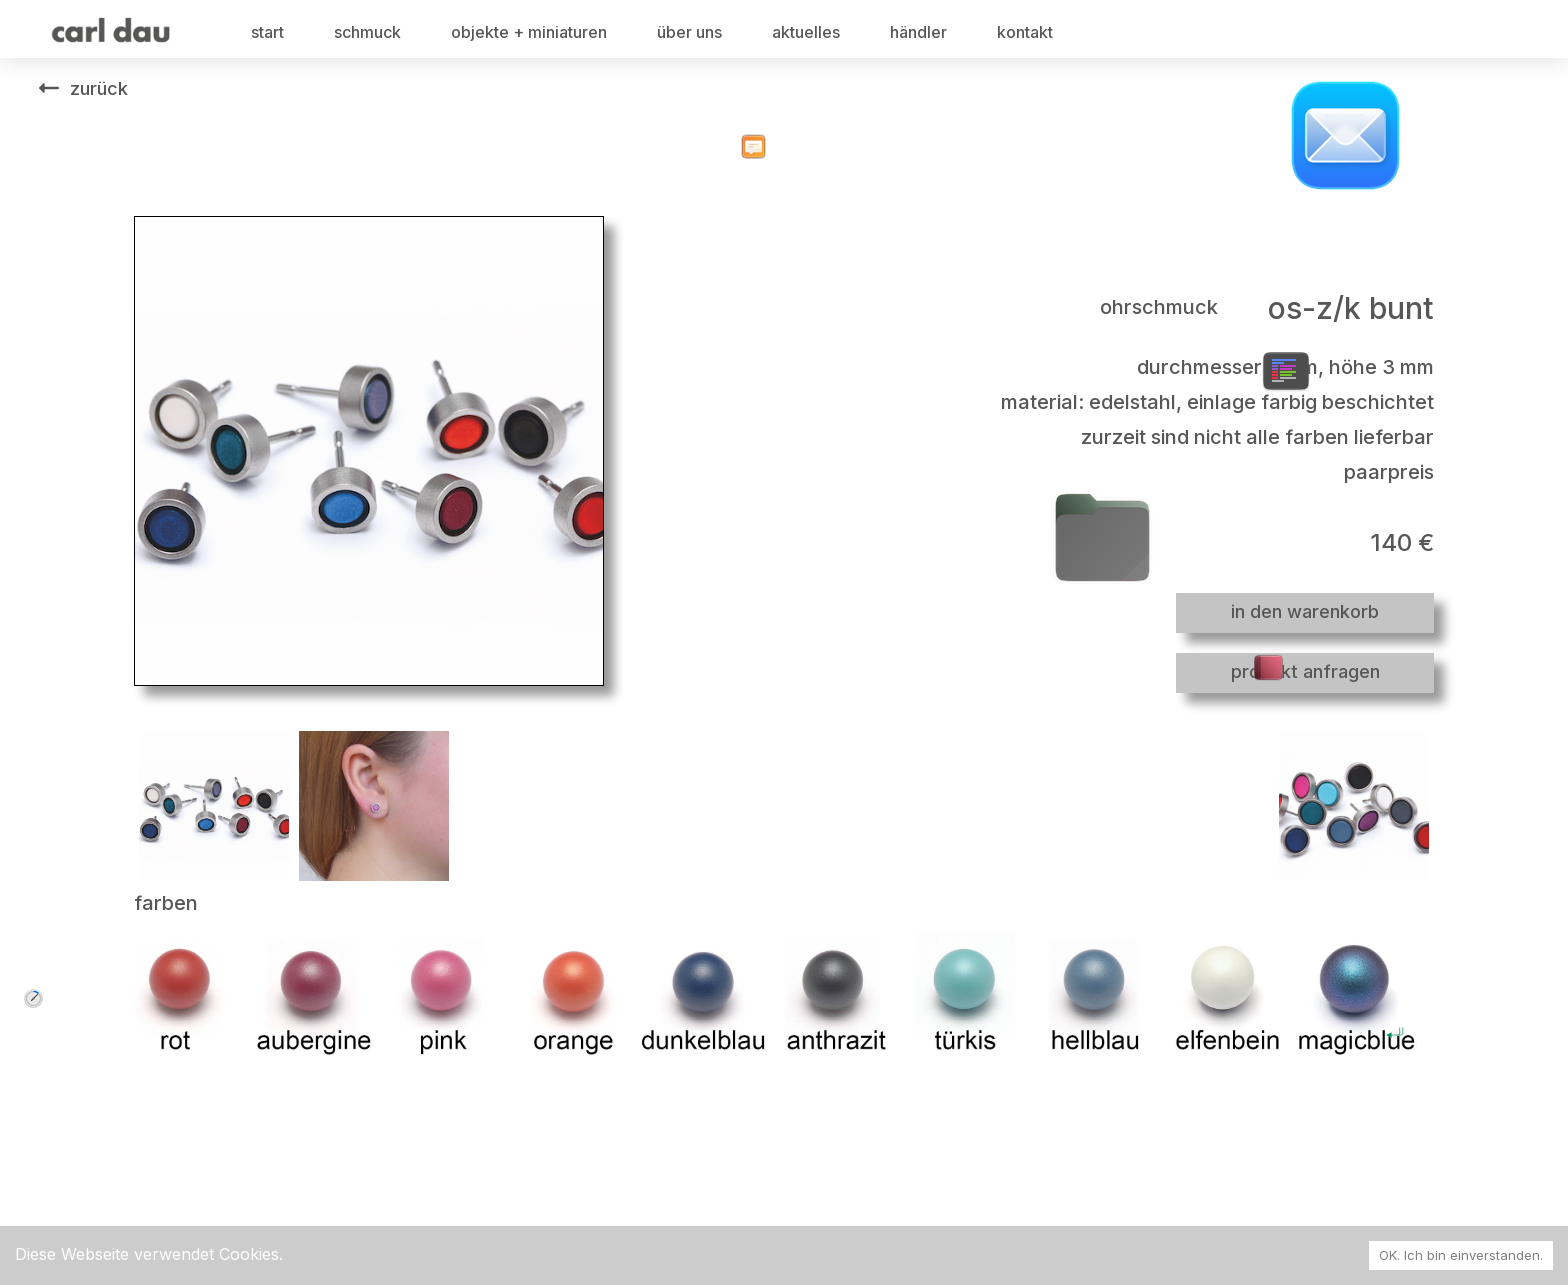 The width and height of the screenshot is (1568, 1285). Describe the element at coordinates (1102, 537) in the screenshot. I see `open folder to view contents` at that location.